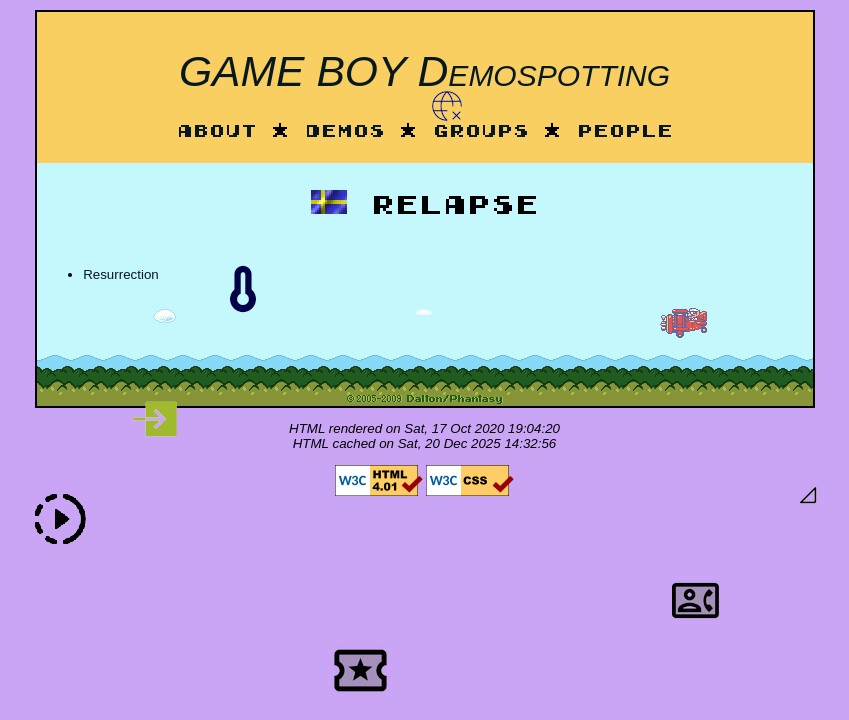 This screenshot has width=849, height=720. Describe the element at coordinates (155, 419) in the screenshot. I see `log in or sign in to your account` at that location.